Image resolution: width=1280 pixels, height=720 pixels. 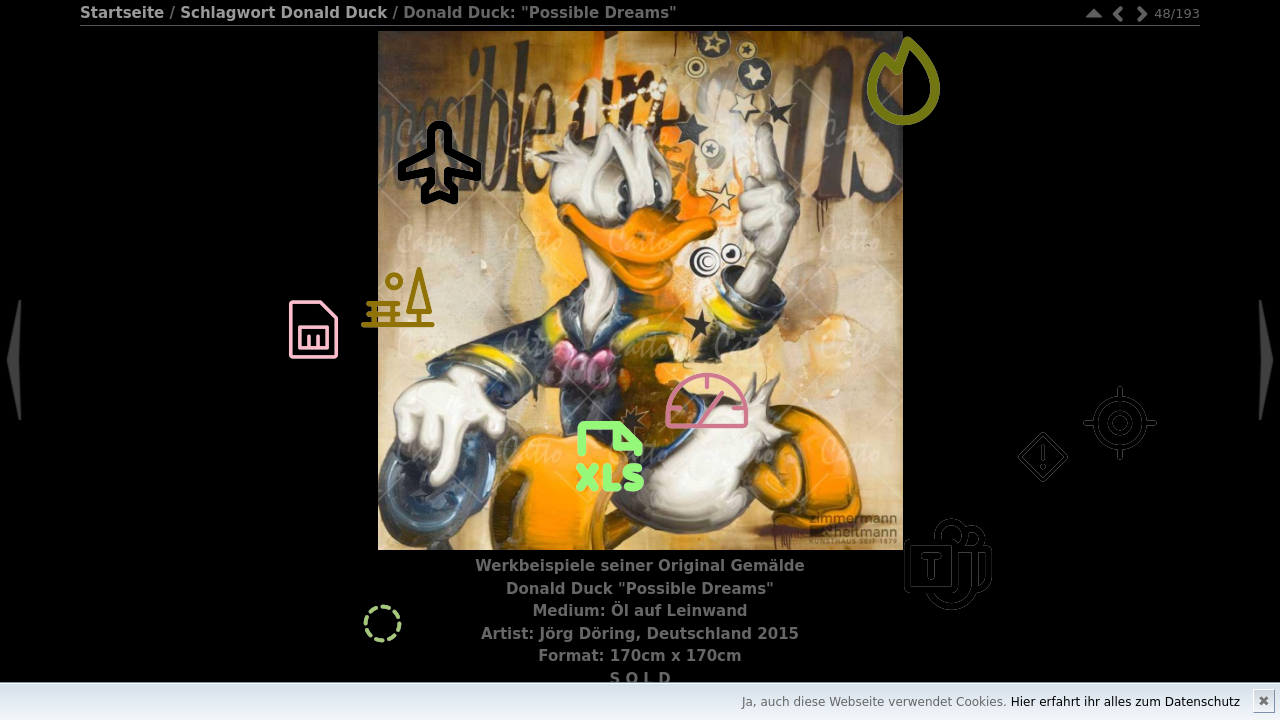 I want to click on view nearby parks or green spaces, so click(x=398, y=301).